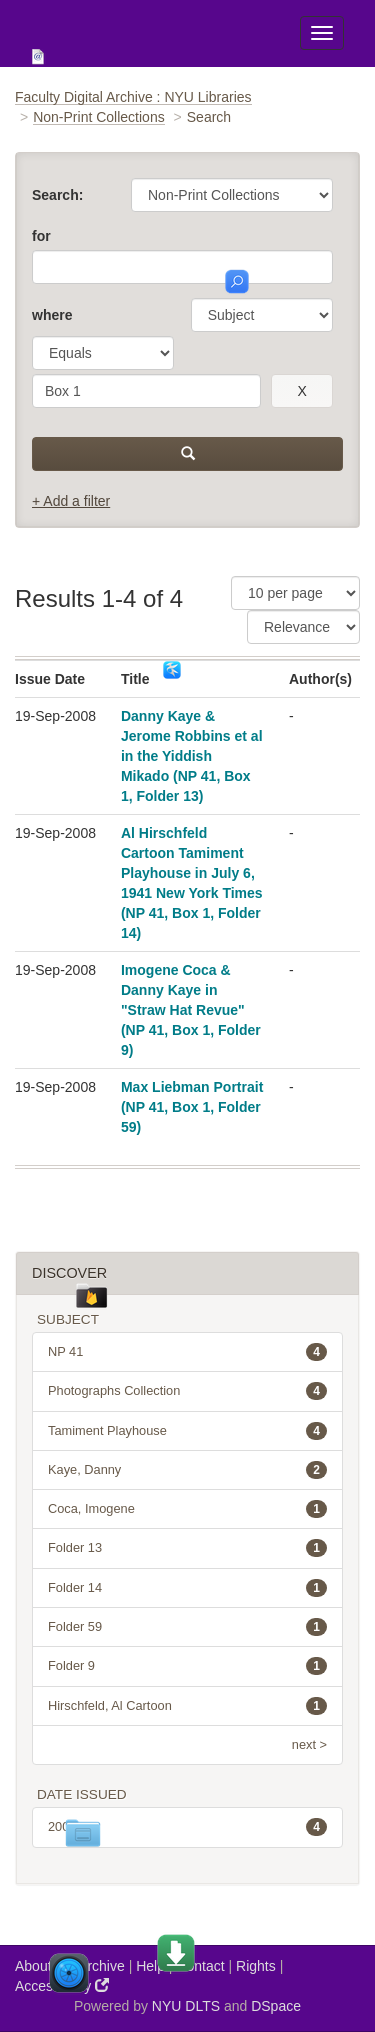  Describe the element at coordinates (91, 1296) in the screenshot. I see `open firebase project folder` at that location.